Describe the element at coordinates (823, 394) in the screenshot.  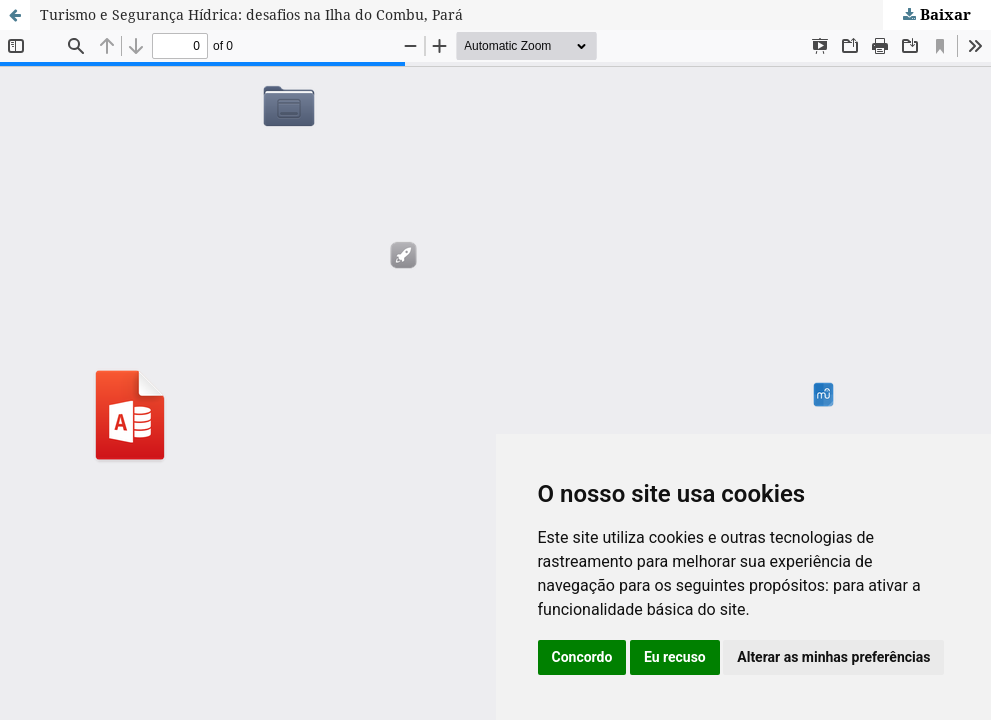
I see `open a MuseScore 3 music notation file` at that location.